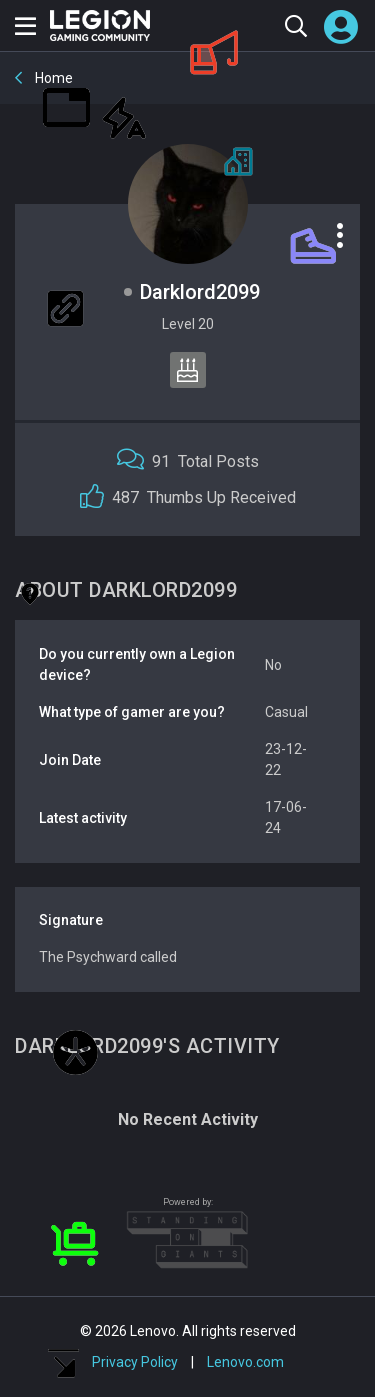 The width and height of the screenshot is (375, 1397). What do you see at coordinates (65, 308) in the screenshot?
I see `copy link to clipboard` at bounding box center [65, 308].